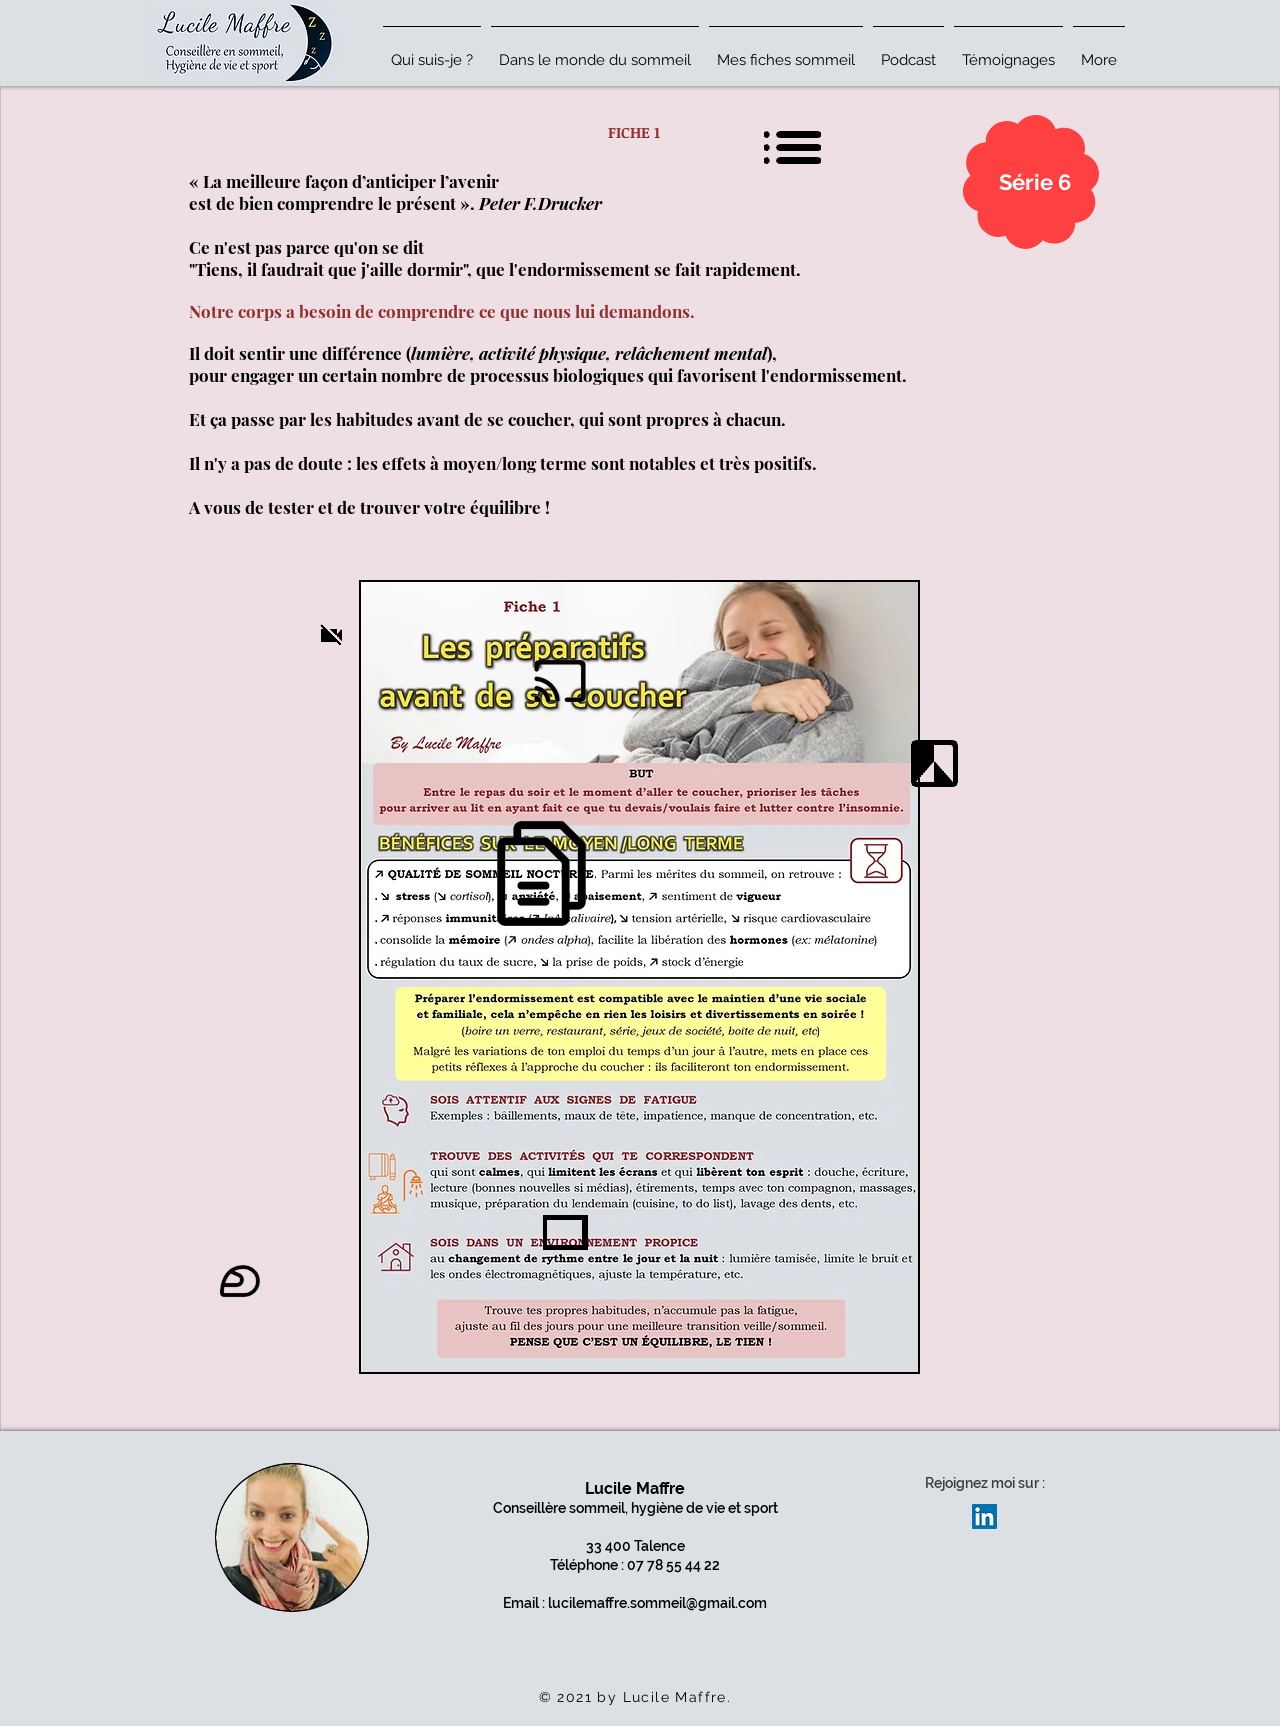 The height and width of the screenshot is (1726, 1280). I want to click on apply black and white filter to image, so click(934, 763).